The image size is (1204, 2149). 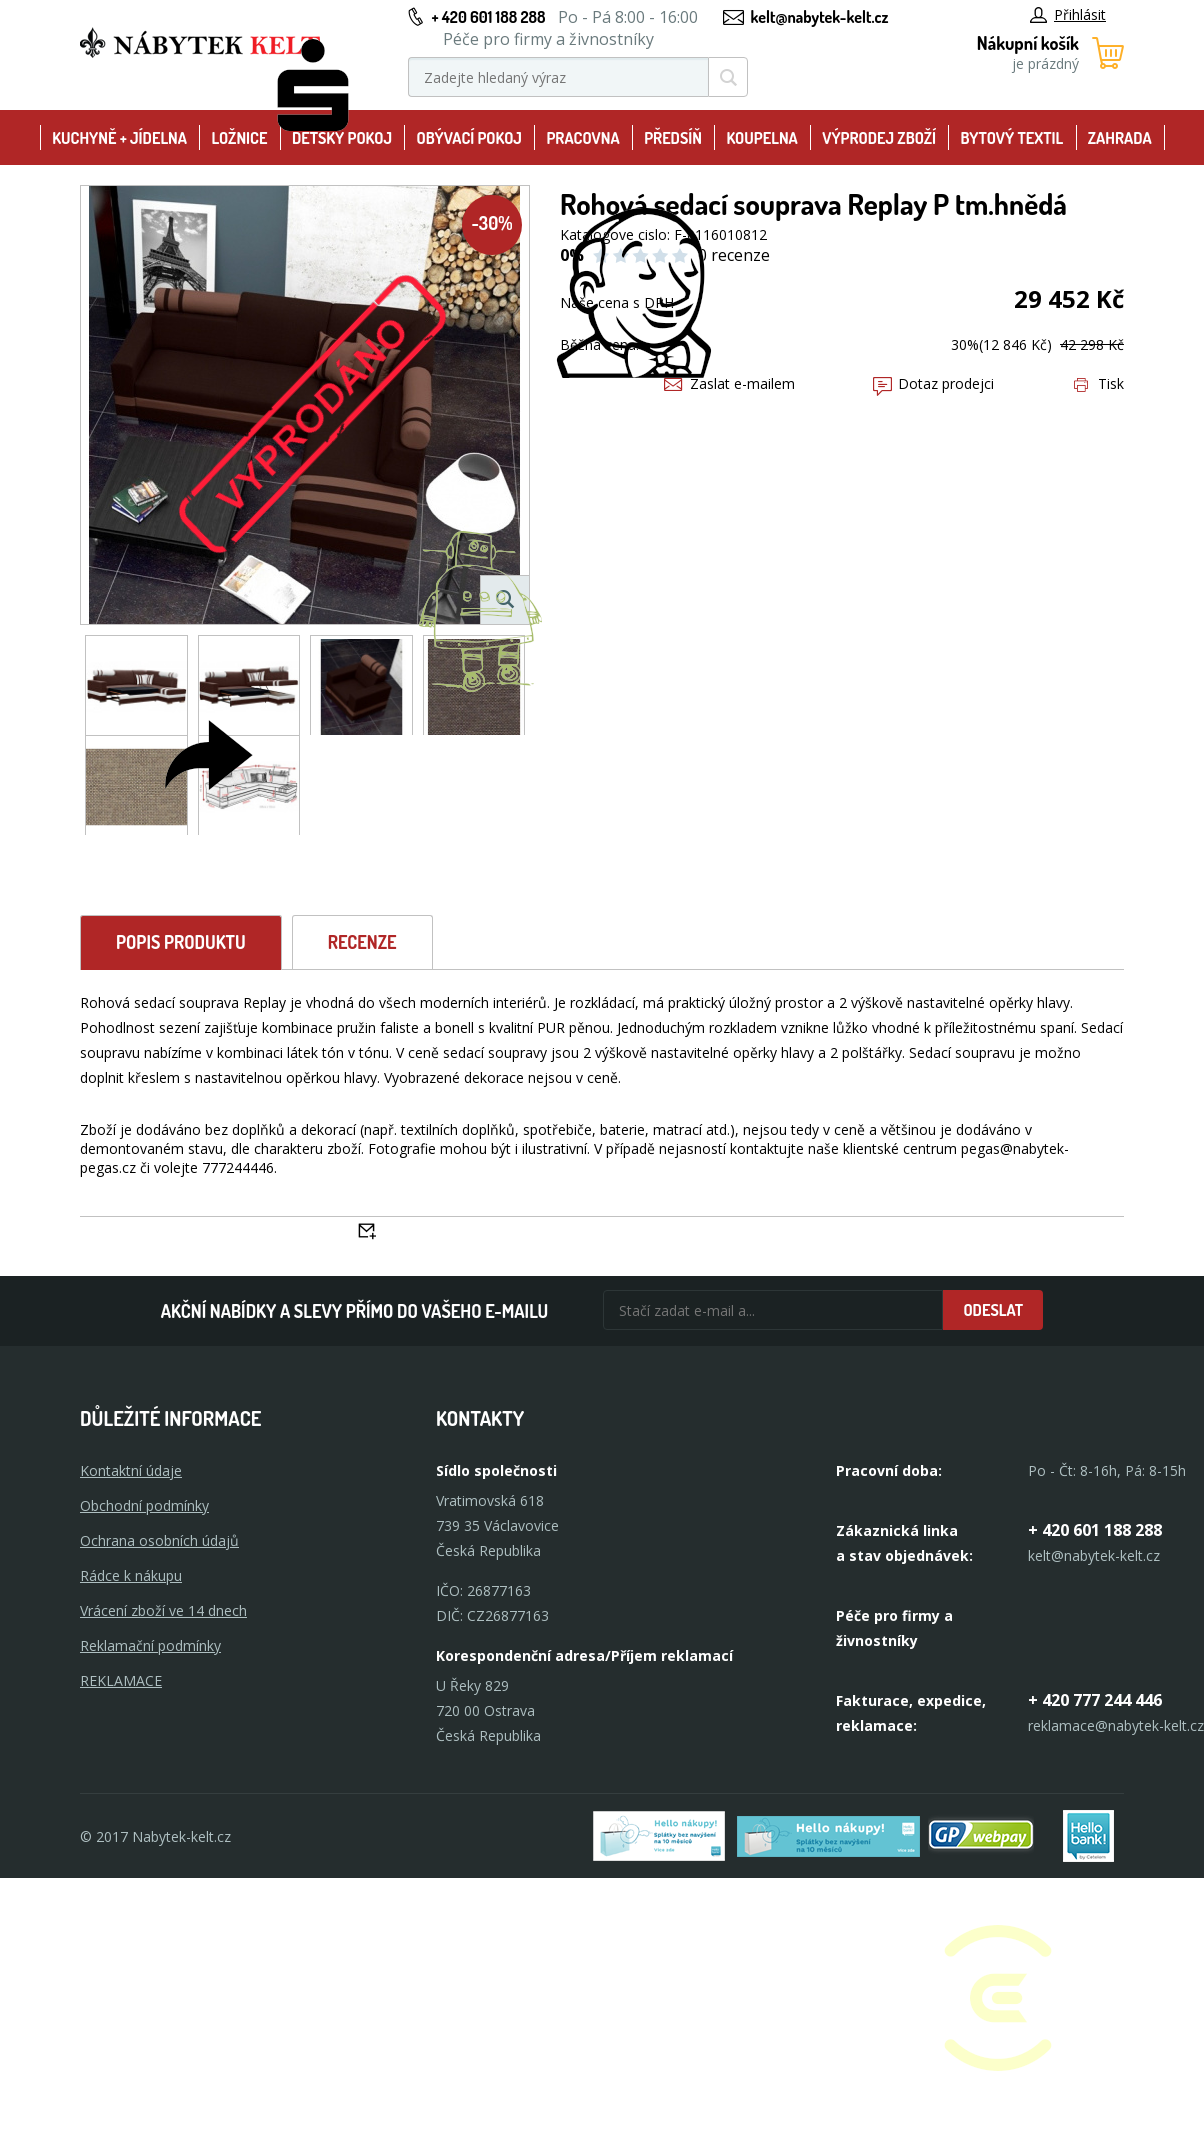 What do you see at coordinates (480, 611) in the screenshot?
I see `visit instructables website or app` at bounding box center [480, 611].